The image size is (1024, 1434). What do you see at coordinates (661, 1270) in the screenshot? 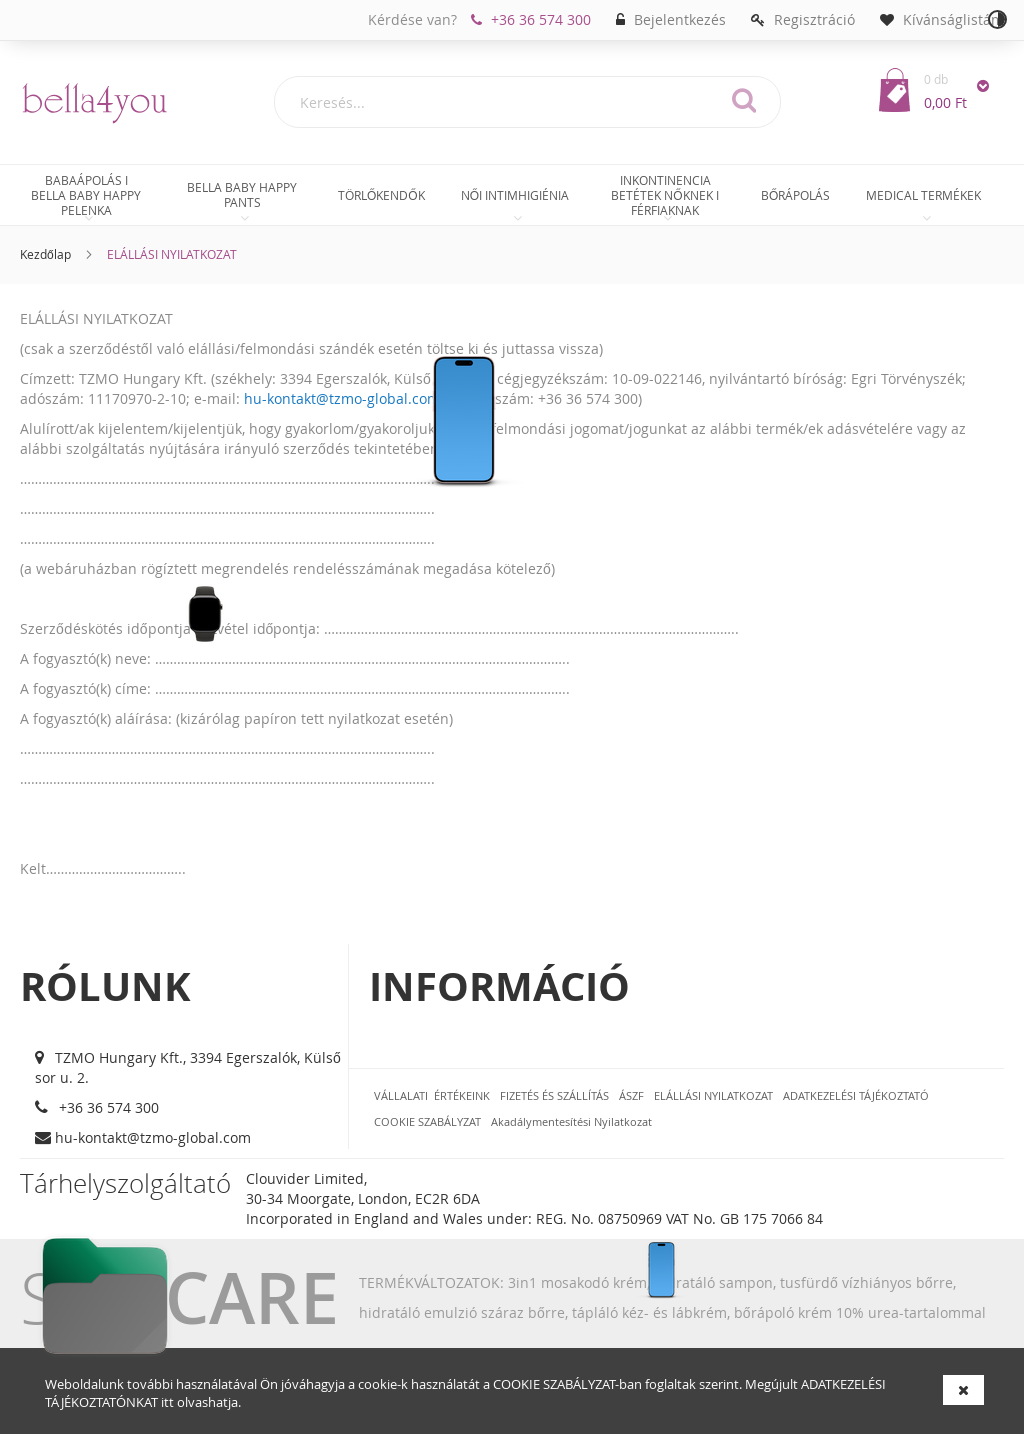
I see `manage connected iPhone device` at bounding box center [661, 1270].